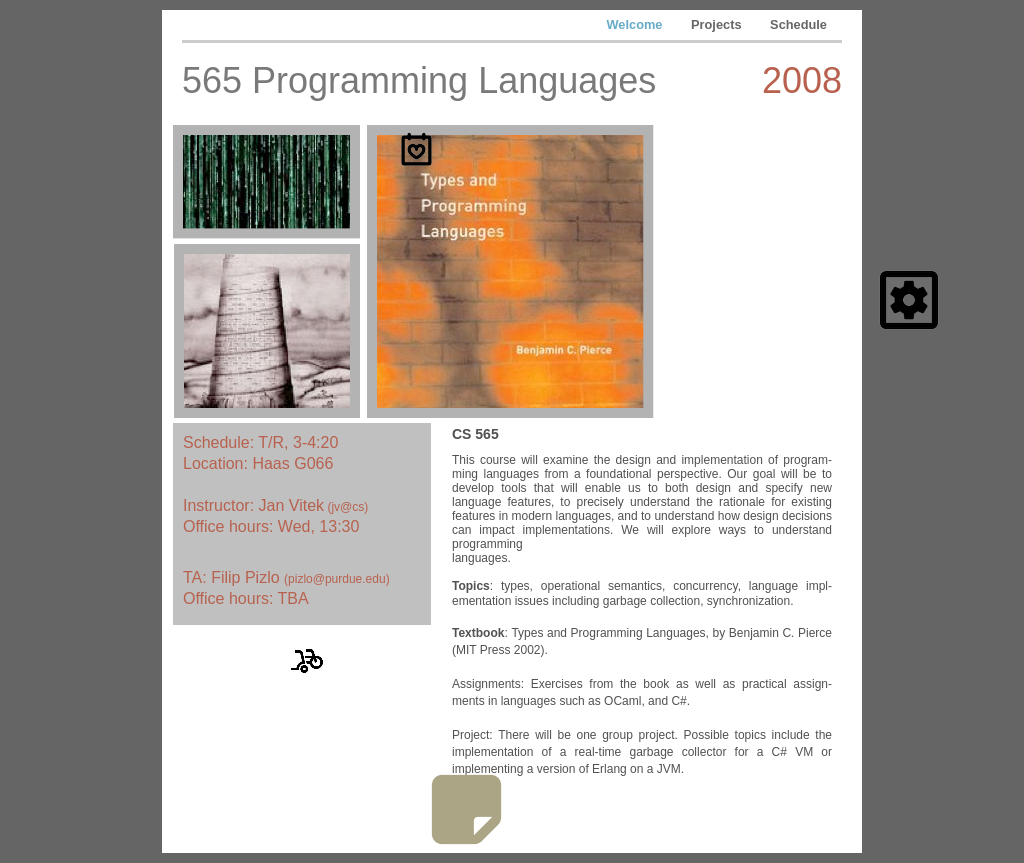 The width and height of the screenshot is (1024, 863). Describe the element at coordinates (909, 300) in the screenshot. I see `access application settings` at that location.